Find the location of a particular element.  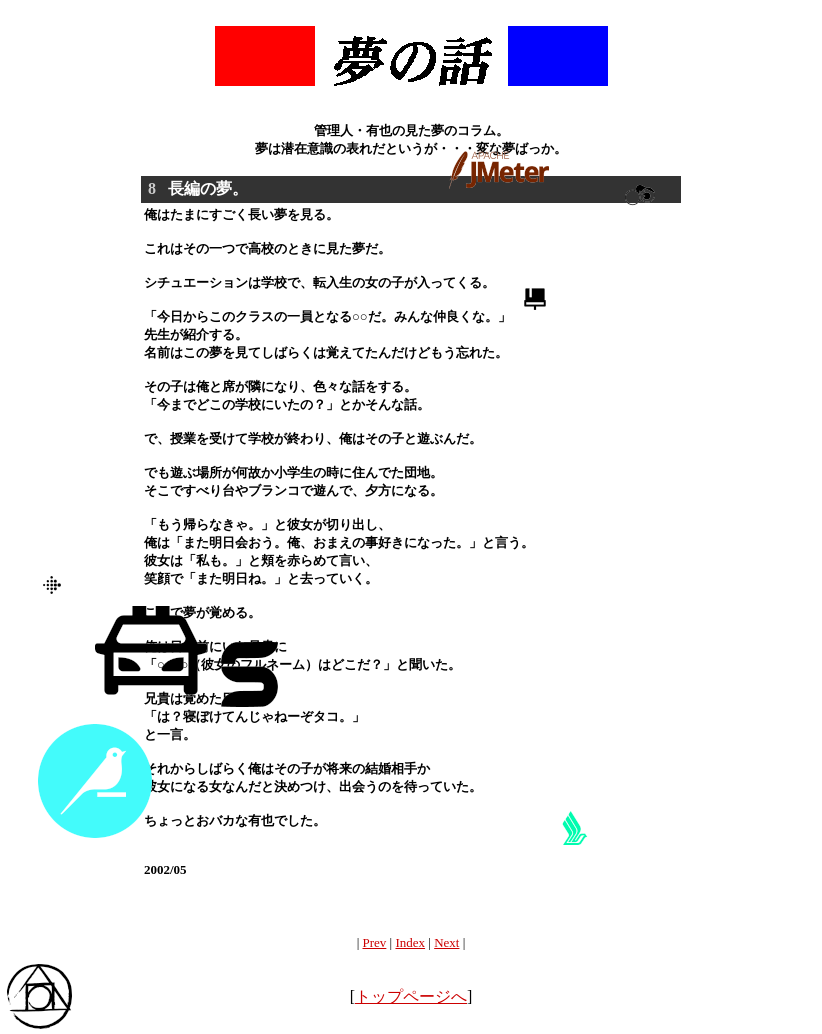

Singapore Airlines app or website is located at coordinates (575, 828).